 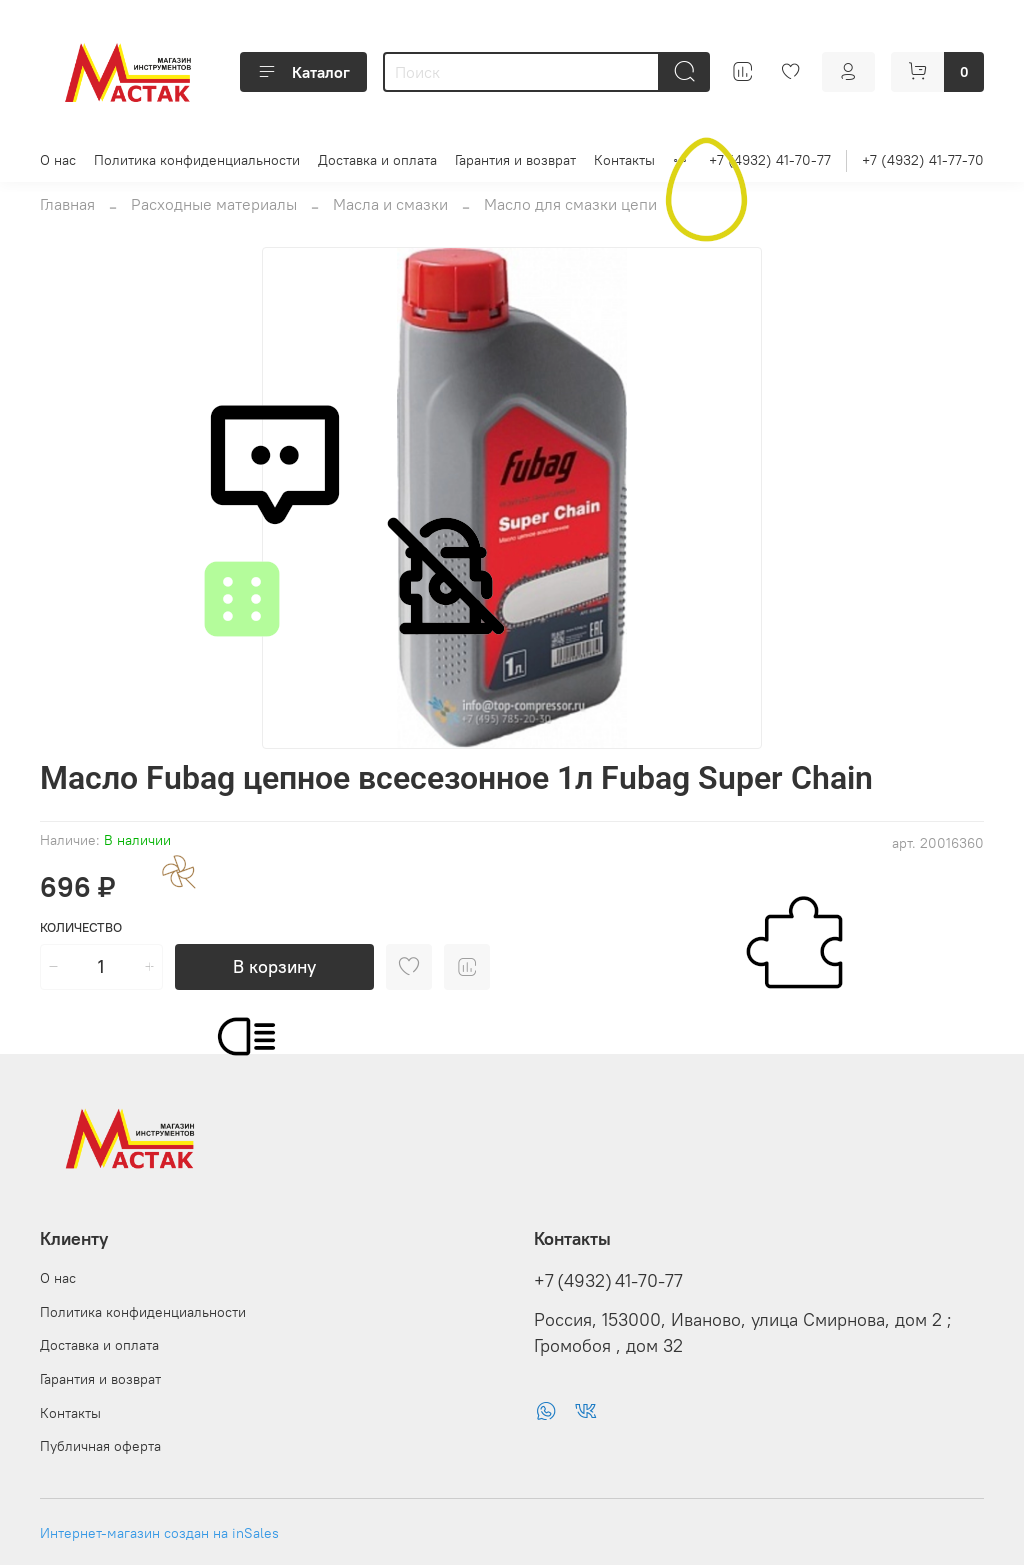 I want to click on access plugins or extensions, so click(x=800, y=946).